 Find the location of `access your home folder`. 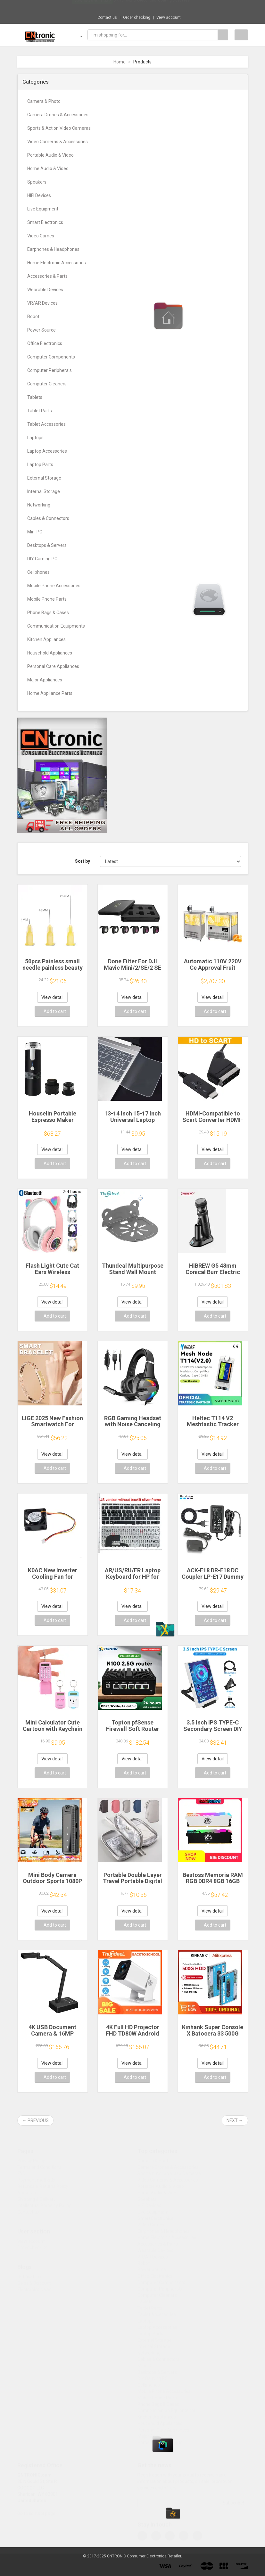

access your home folder is located at coordinates (168, 316).